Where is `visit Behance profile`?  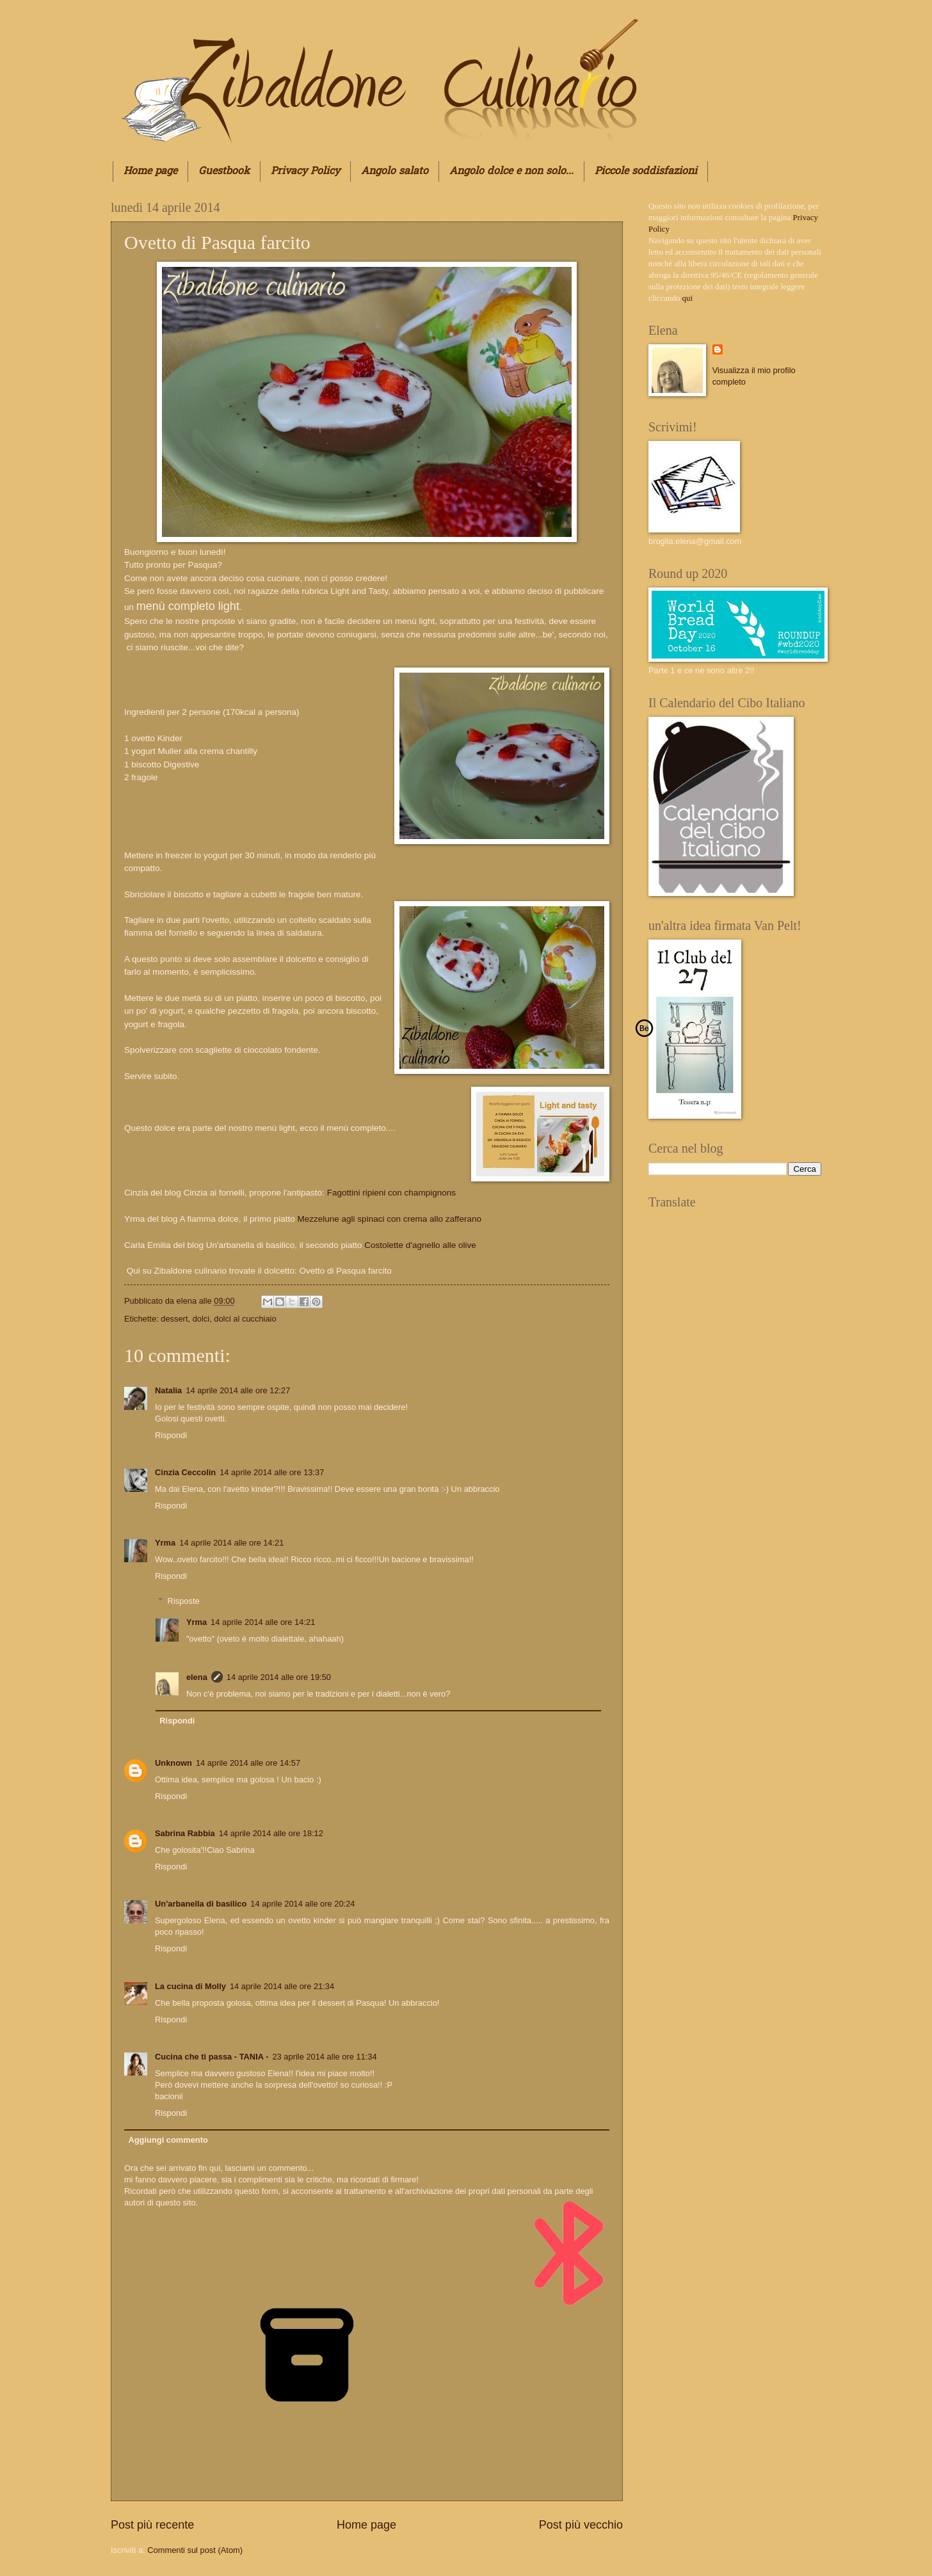
visit Behance profile is located at coordinates (644, 1028).